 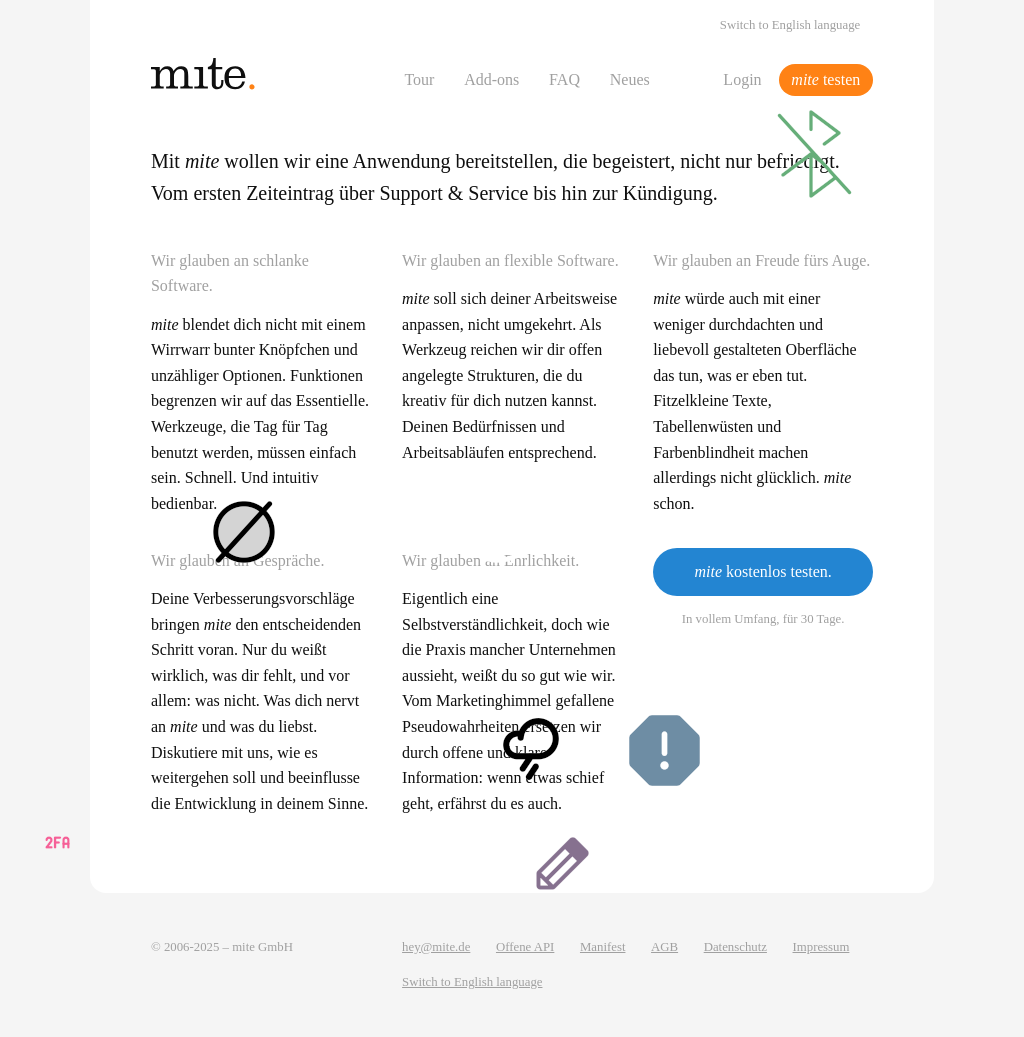 What do you see at coordinates (531, 748) in the screenshot?
I see `indicates rainy weather conditions` at bounding box center [531, 748].